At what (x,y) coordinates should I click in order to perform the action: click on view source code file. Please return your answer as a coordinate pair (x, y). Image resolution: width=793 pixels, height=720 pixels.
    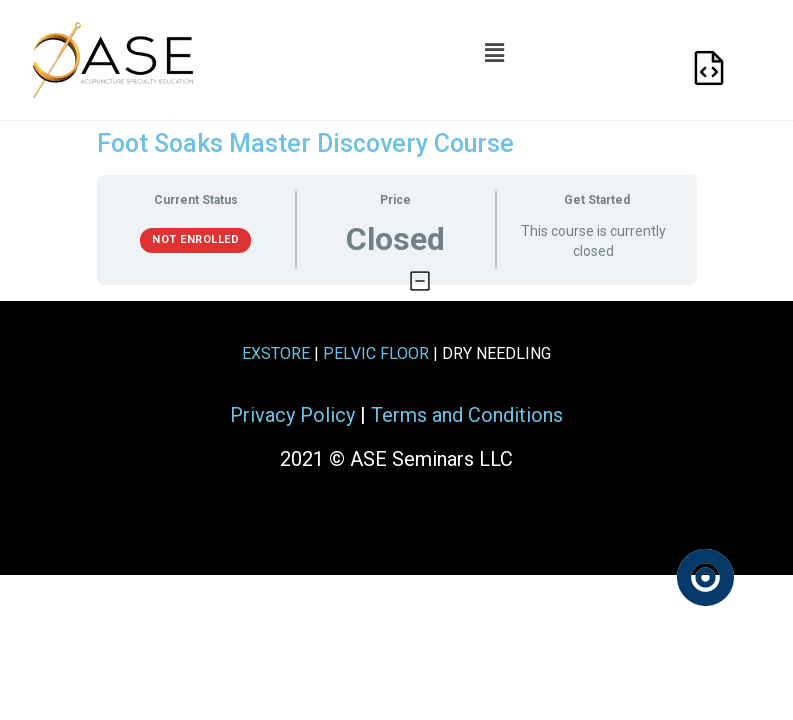
    Looking at the image, I should click on (709, 68).